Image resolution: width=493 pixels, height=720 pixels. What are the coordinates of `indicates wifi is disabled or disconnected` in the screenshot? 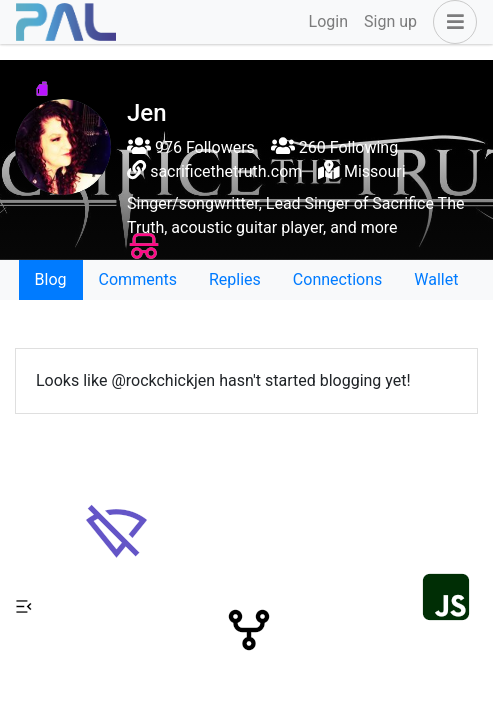 It's located at (116, 533).